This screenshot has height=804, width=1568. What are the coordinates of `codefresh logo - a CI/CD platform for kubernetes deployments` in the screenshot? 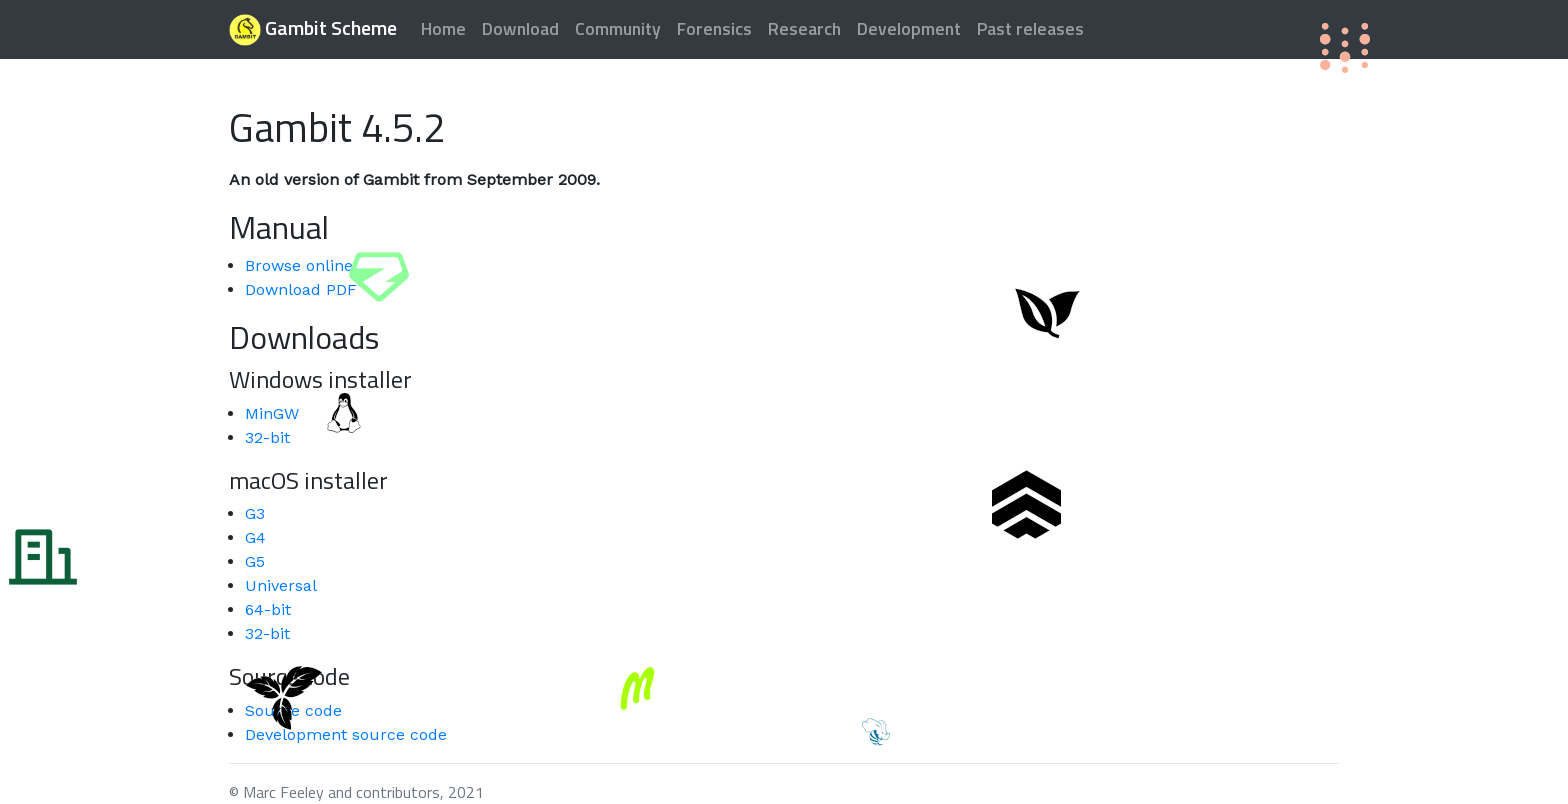 It's located at (1047, 313).